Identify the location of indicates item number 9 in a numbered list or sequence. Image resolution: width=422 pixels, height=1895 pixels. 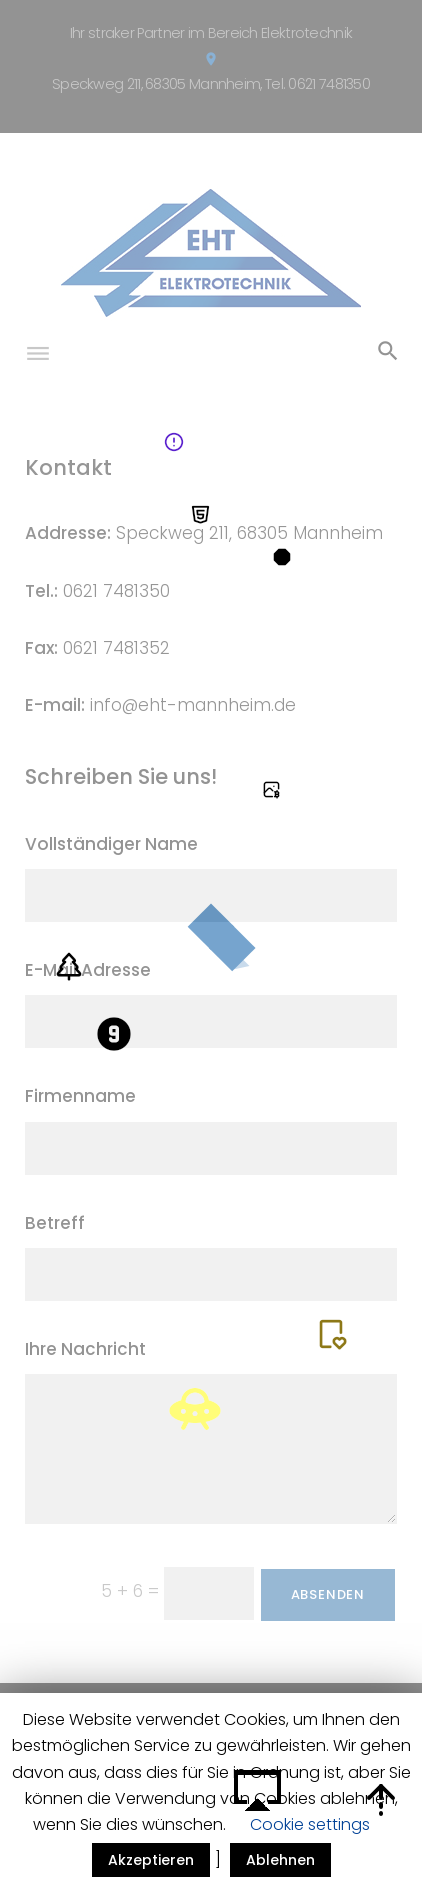
(114, 1034).